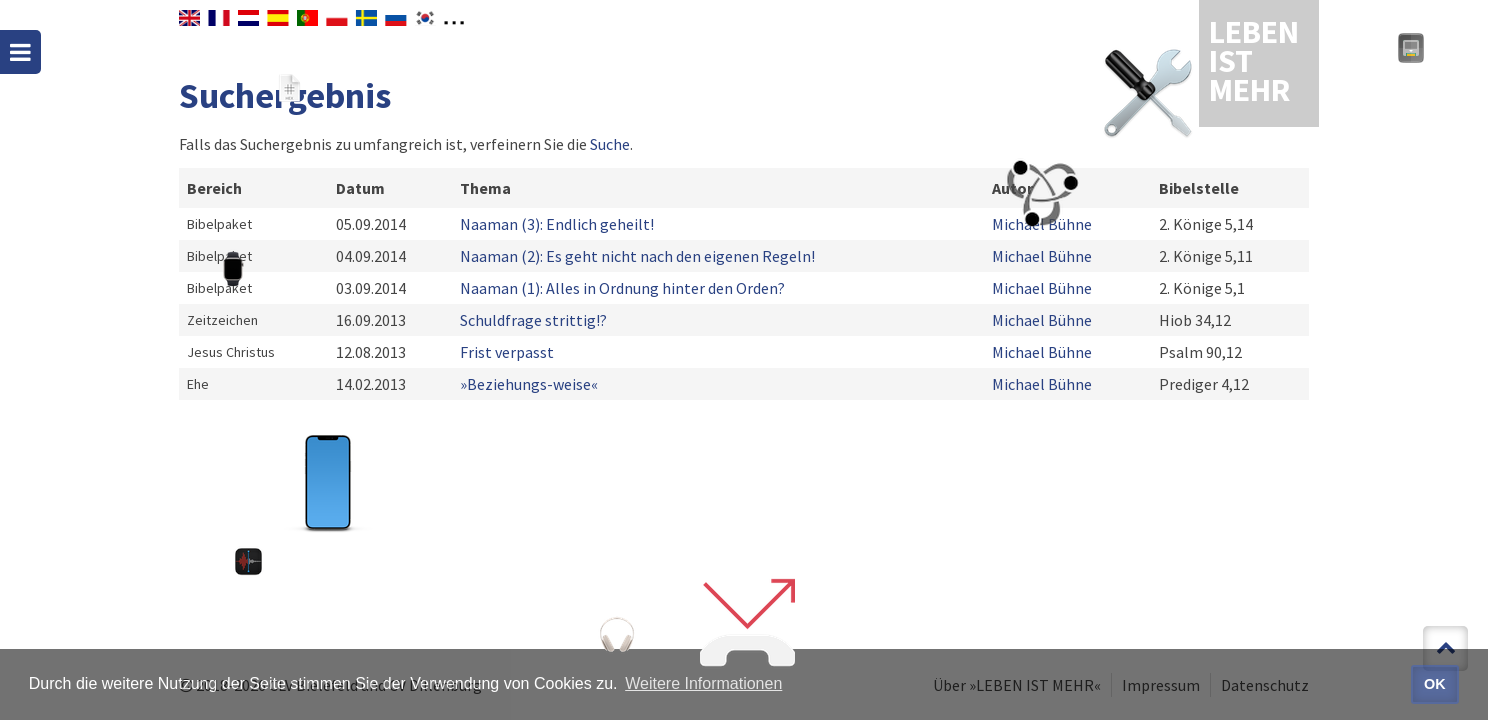 This screenshot has width=1488, height=720. What do you see at coordinates (617, 635) in the screenshot?
I see `connect bluetooth headphones` at bounding box center [617, 635].